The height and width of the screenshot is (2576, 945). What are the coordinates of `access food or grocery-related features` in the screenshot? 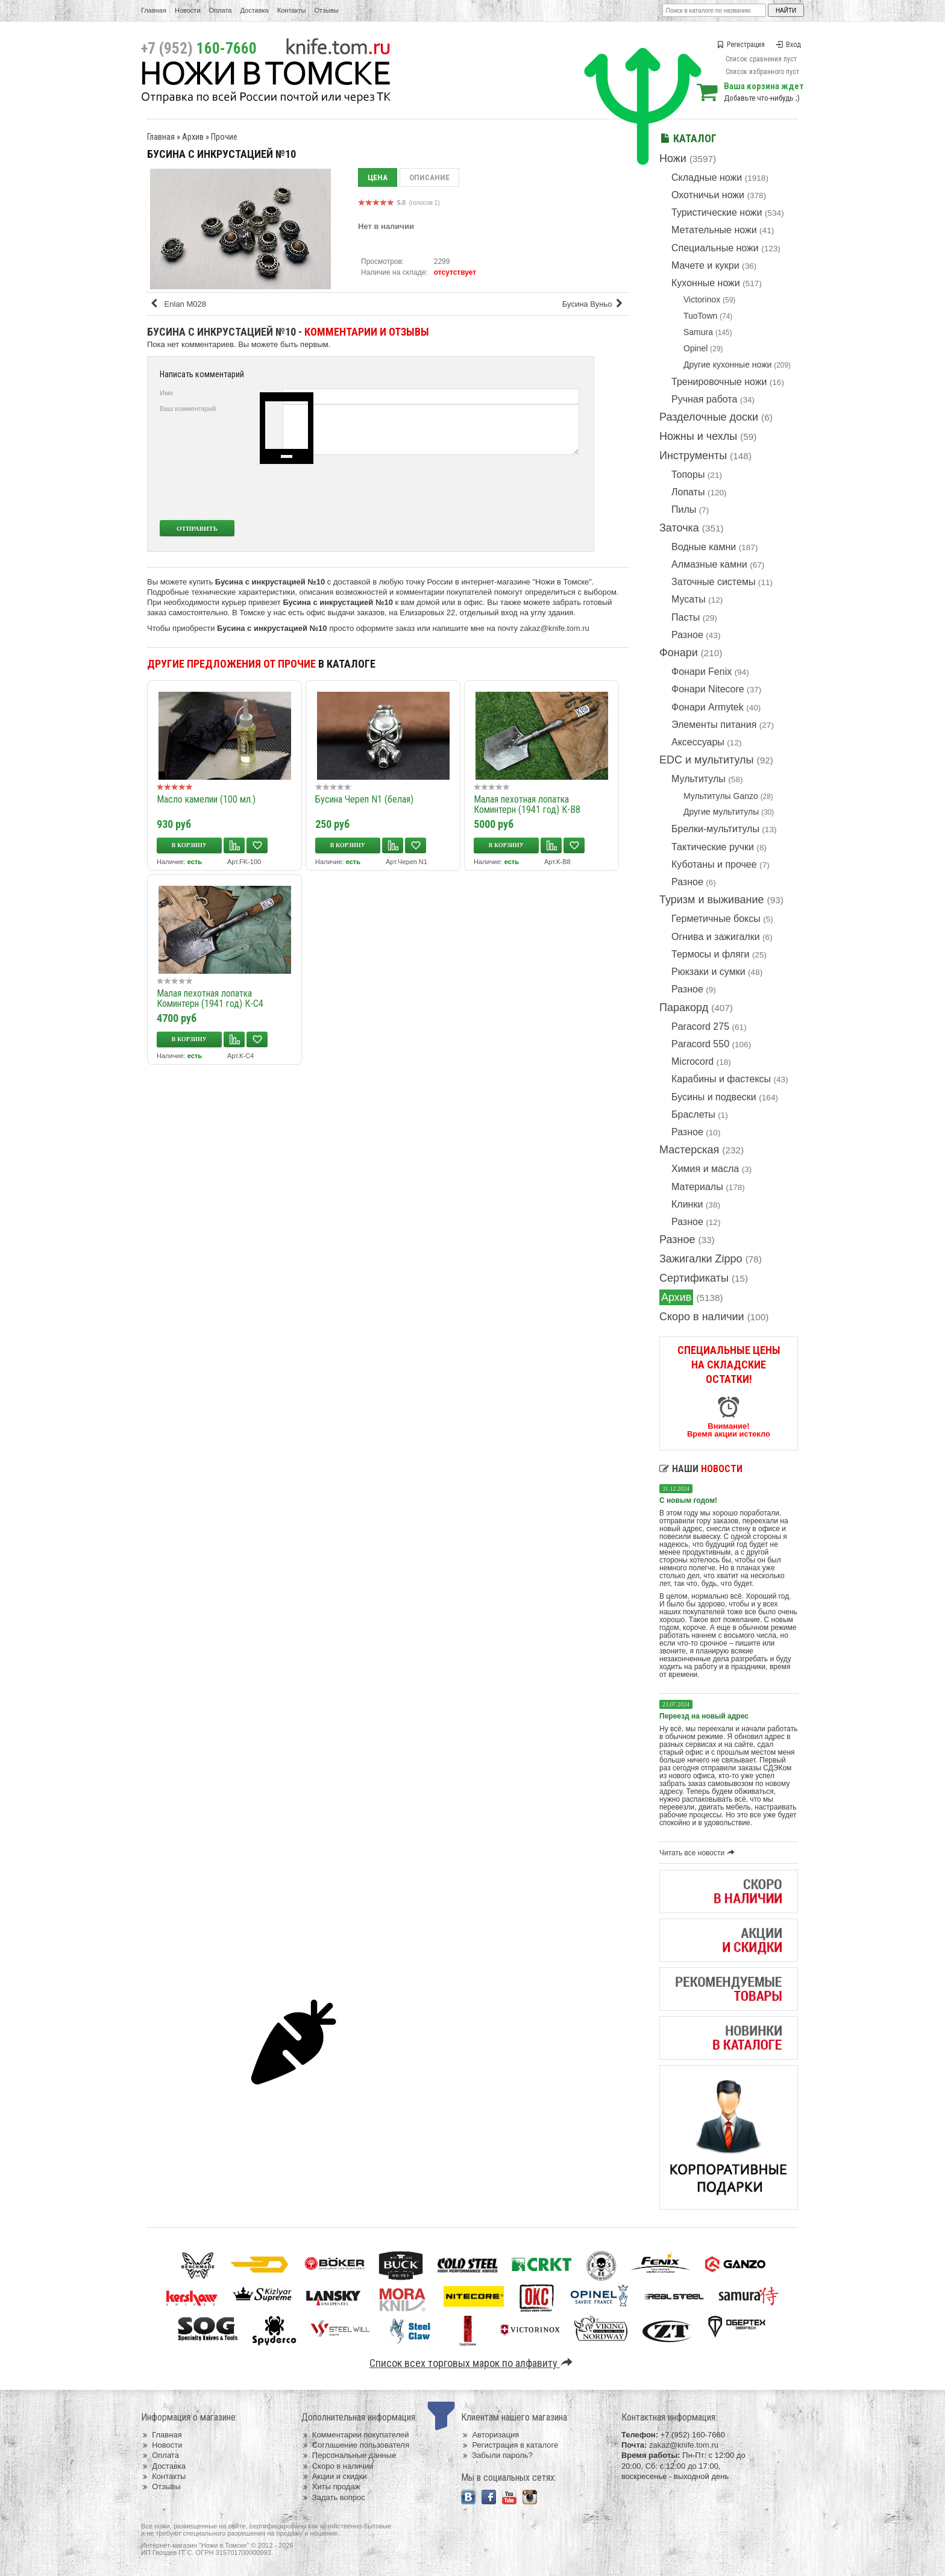 It's located at (292, 2043).